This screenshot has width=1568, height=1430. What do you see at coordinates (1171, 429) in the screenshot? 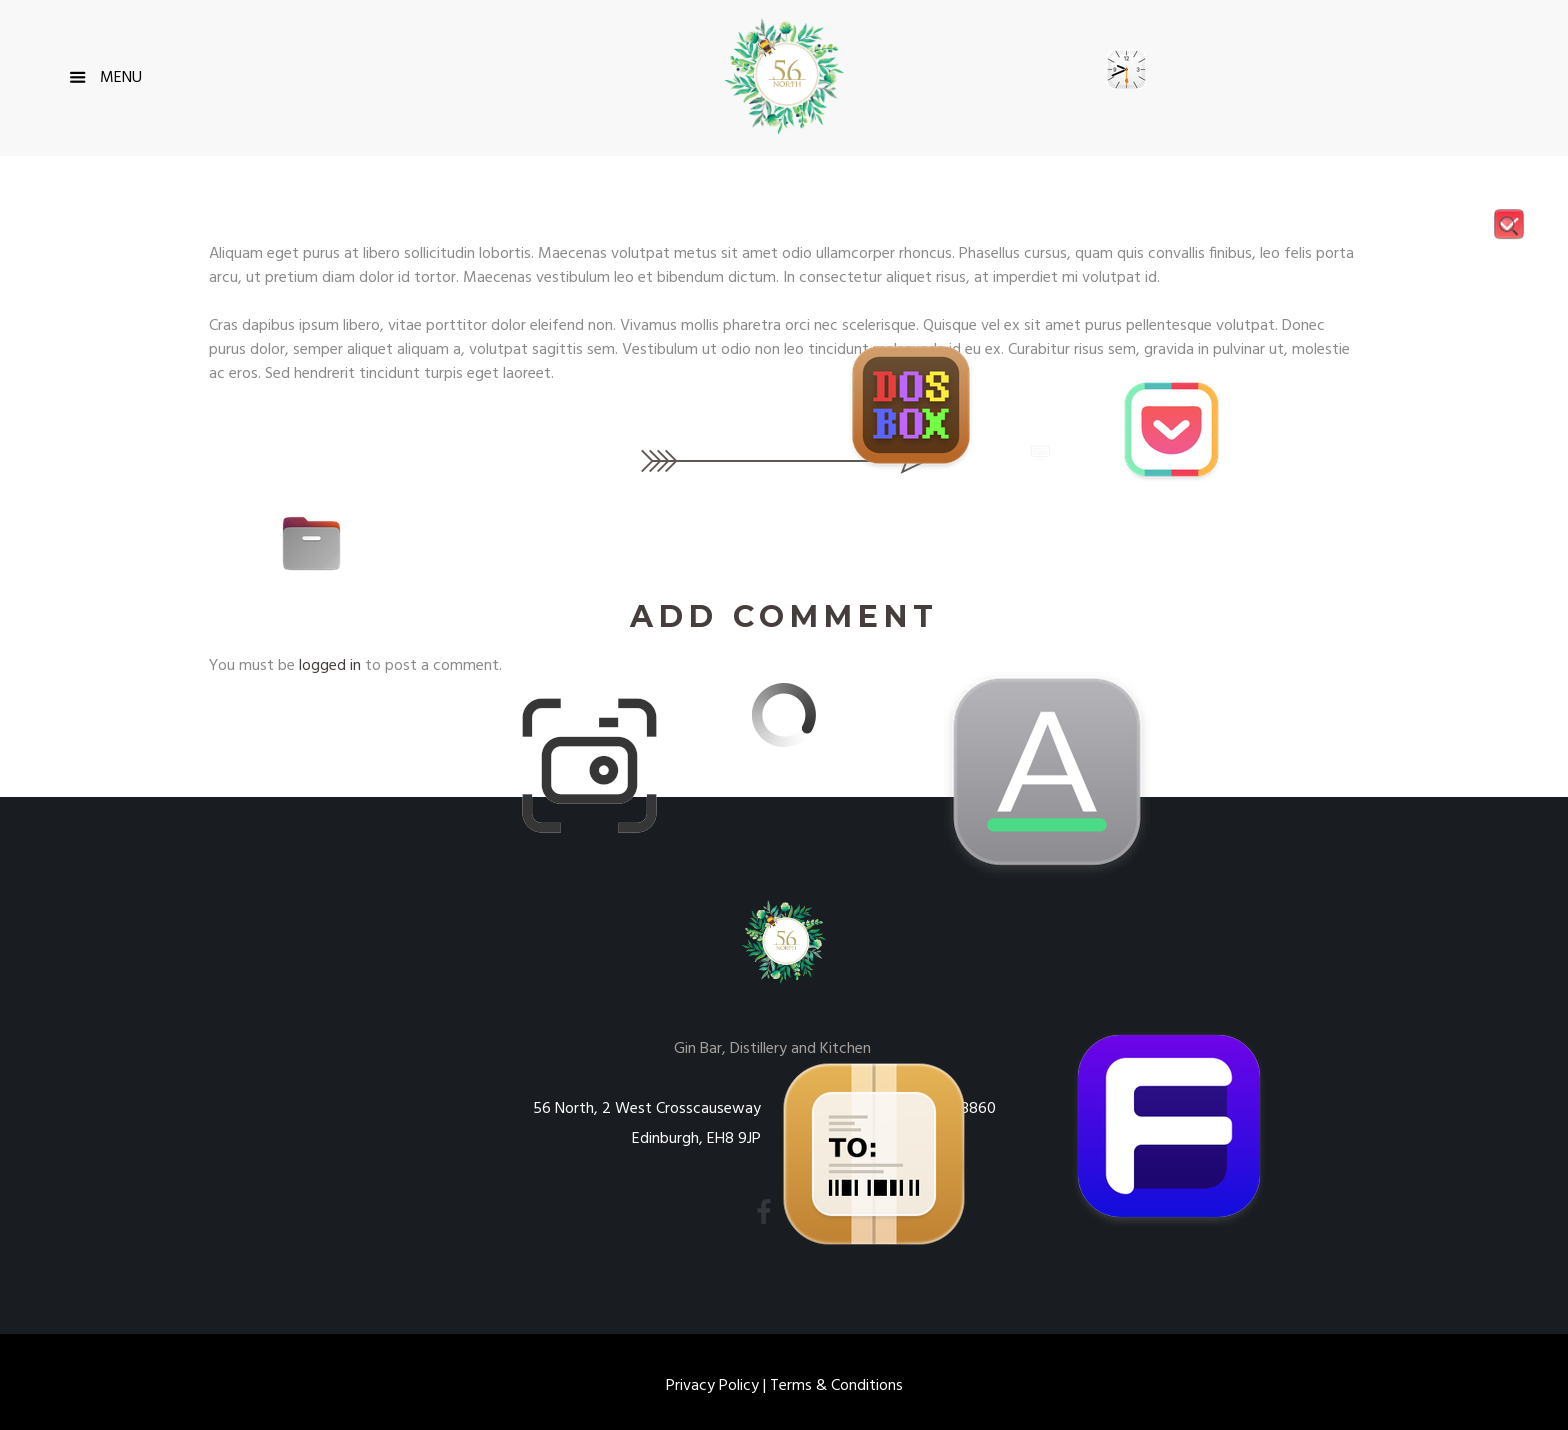
I see `open the pocket app to view saved articles` at bounding box center [1171, 429].